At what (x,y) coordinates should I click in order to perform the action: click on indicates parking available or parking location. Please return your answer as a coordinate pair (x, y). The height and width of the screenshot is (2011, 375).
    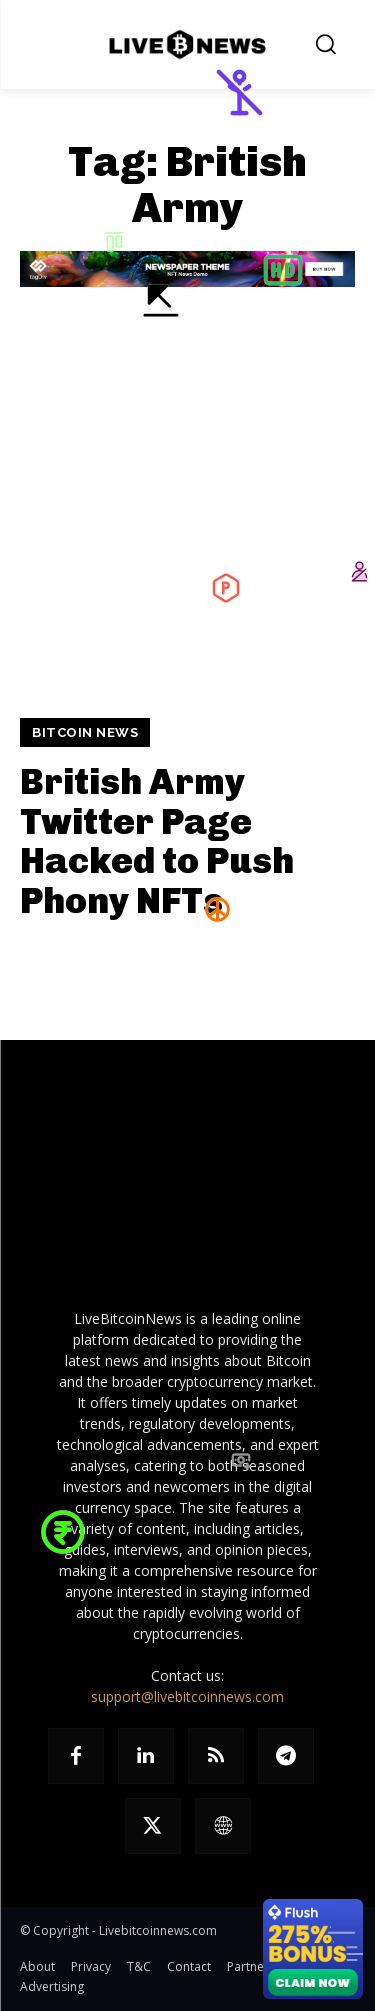
    Looking at the image, I should click on (226, 588).